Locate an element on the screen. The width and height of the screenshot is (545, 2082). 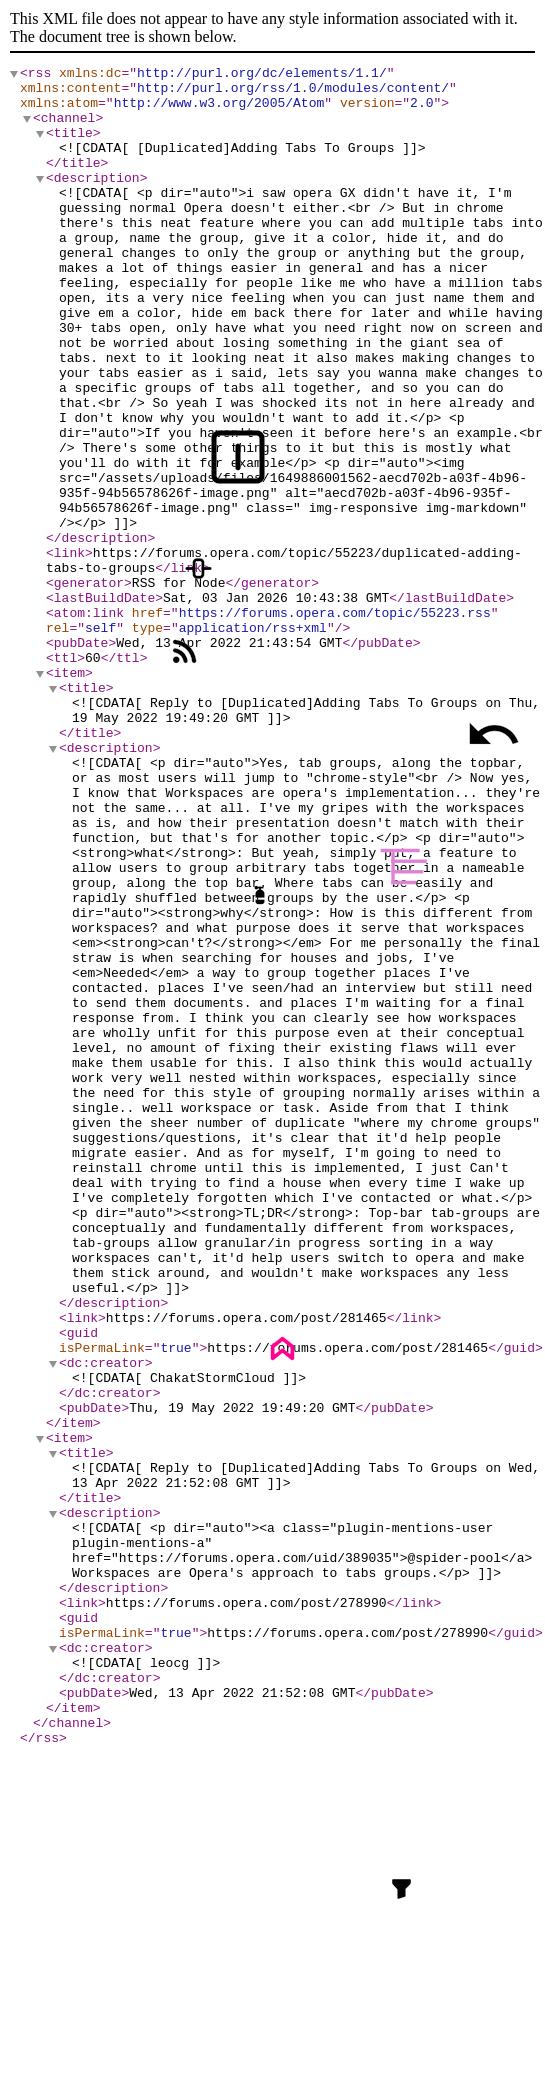
access information or details is located at coordinates (238, 457).